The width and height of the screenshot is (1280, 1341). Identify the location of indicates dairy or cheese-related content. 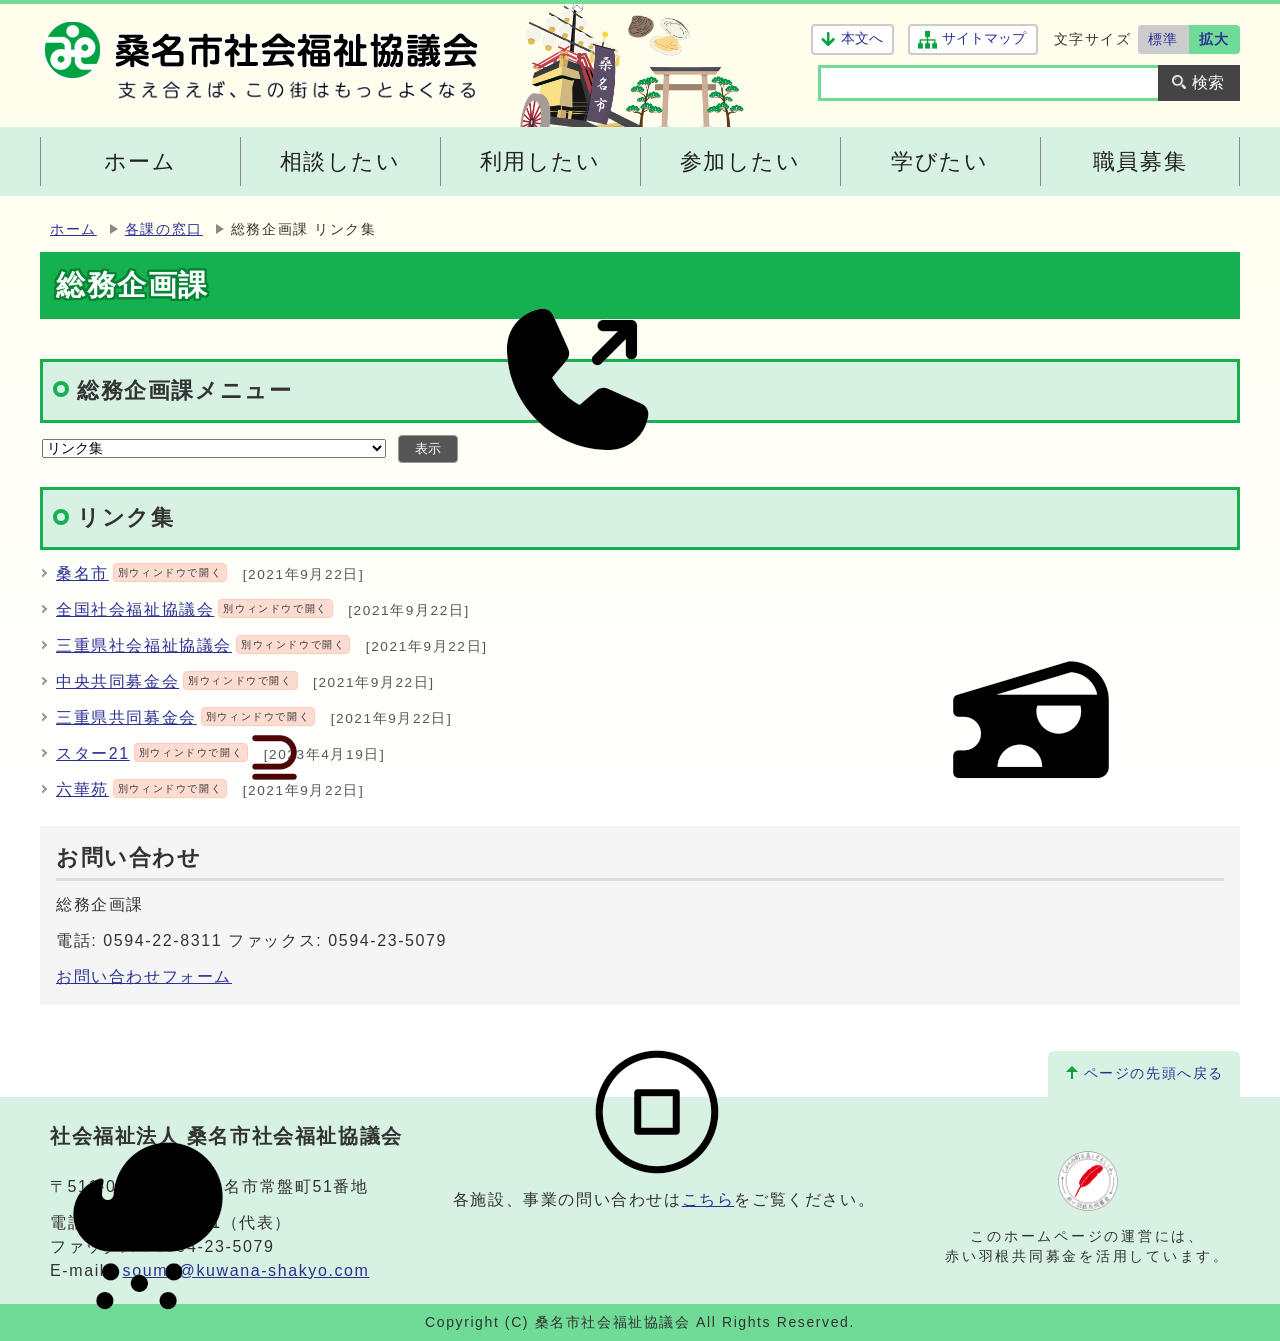
(1031, 728).